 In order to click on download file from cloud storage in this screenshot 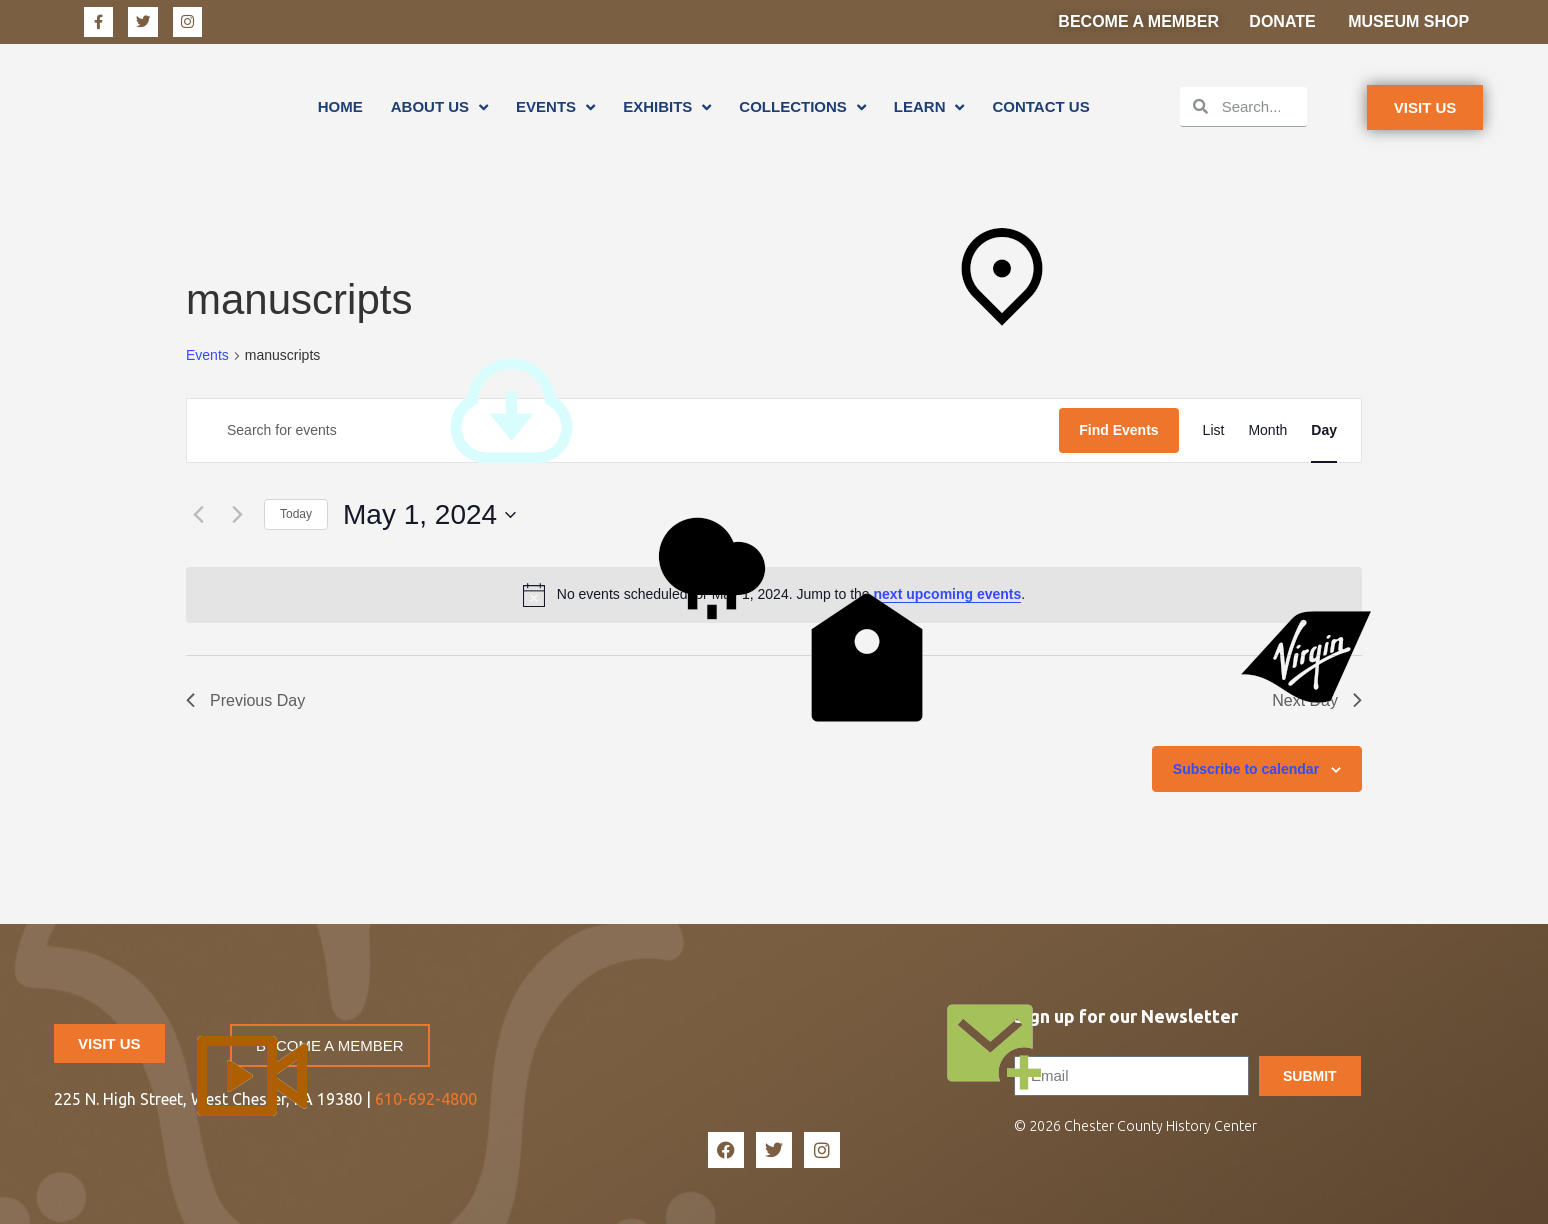, I will do `click(511, 413)`.